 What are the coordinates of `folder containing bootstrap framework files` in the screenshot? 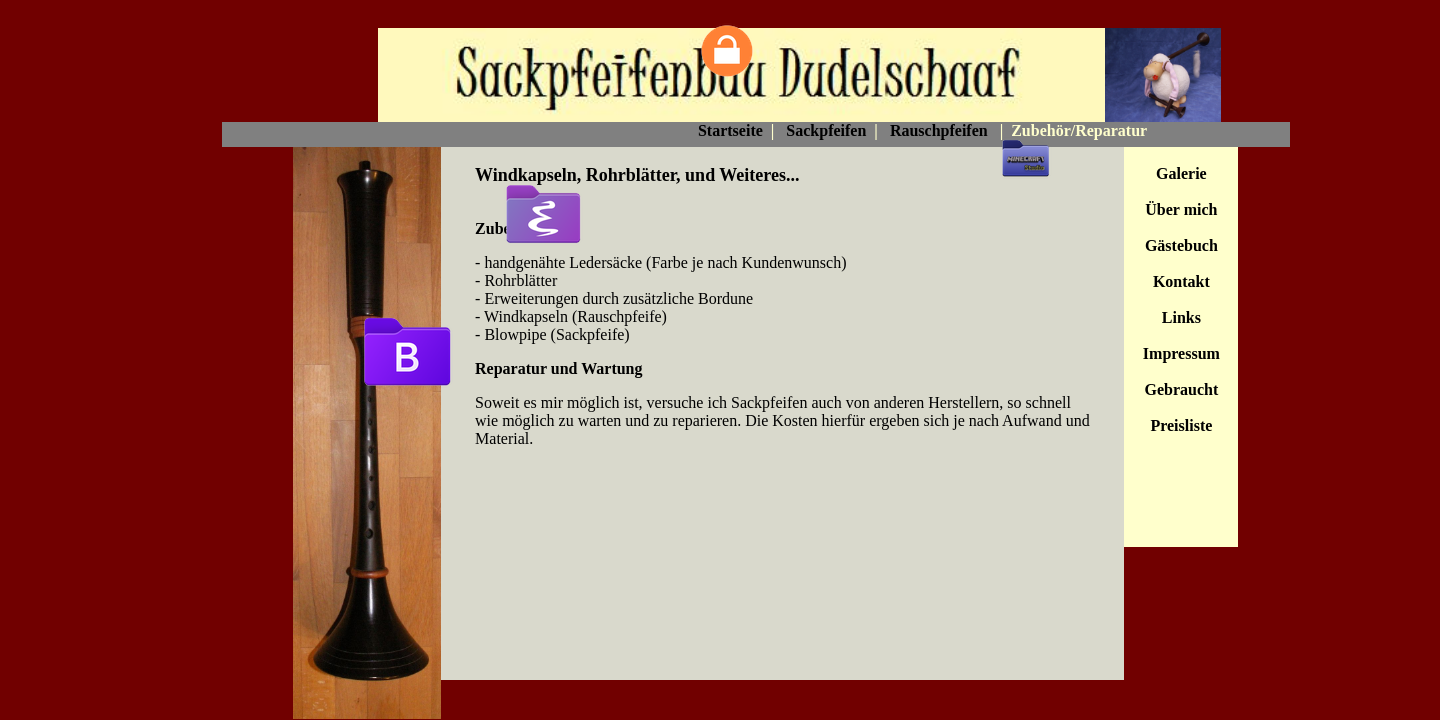 It's located at (407, 354).